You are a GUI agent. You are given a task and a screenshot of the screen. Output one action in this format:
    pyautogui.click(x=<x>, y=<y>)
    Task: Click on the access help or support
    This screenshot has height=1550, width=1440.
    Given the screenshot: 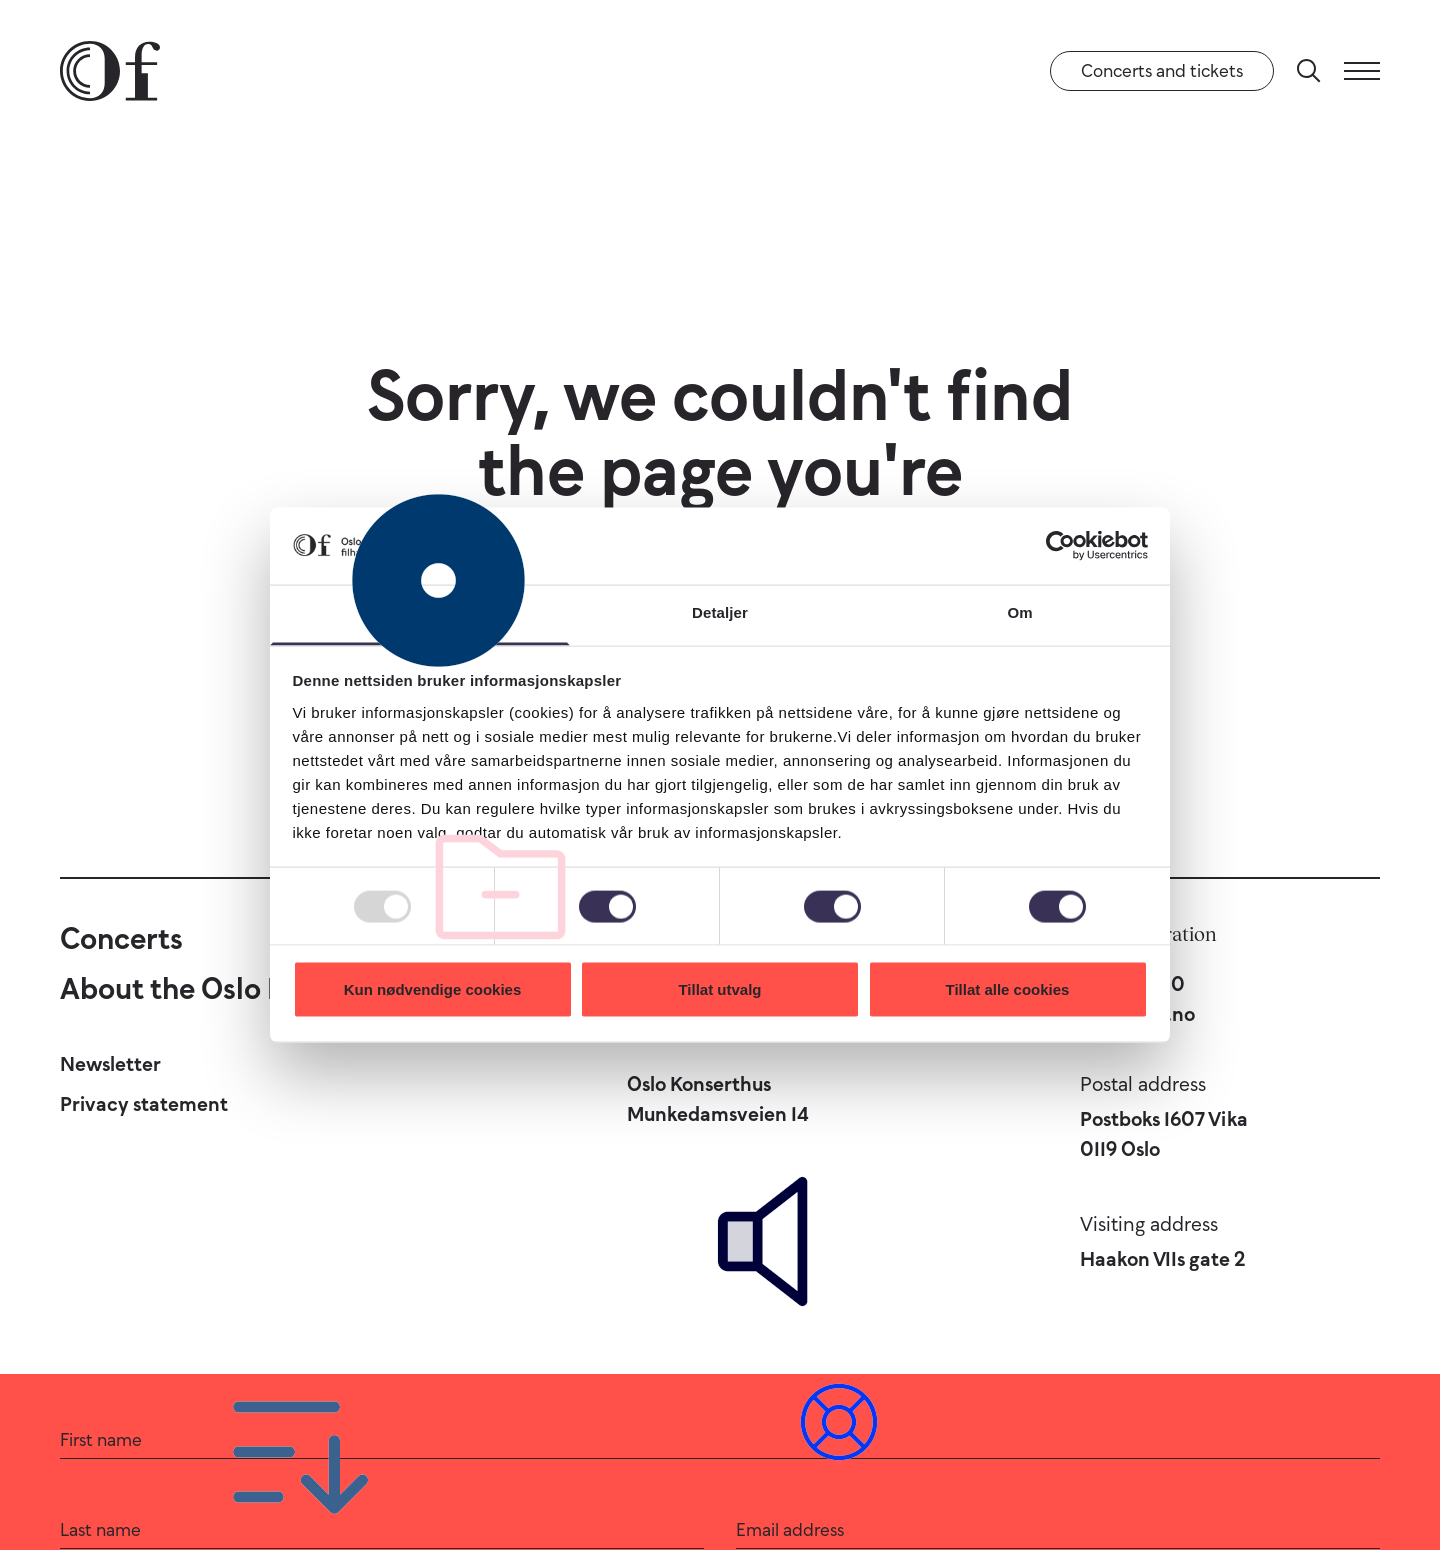 What is the action you would take?
    pyautogui.click(x=839, y=1422)
    